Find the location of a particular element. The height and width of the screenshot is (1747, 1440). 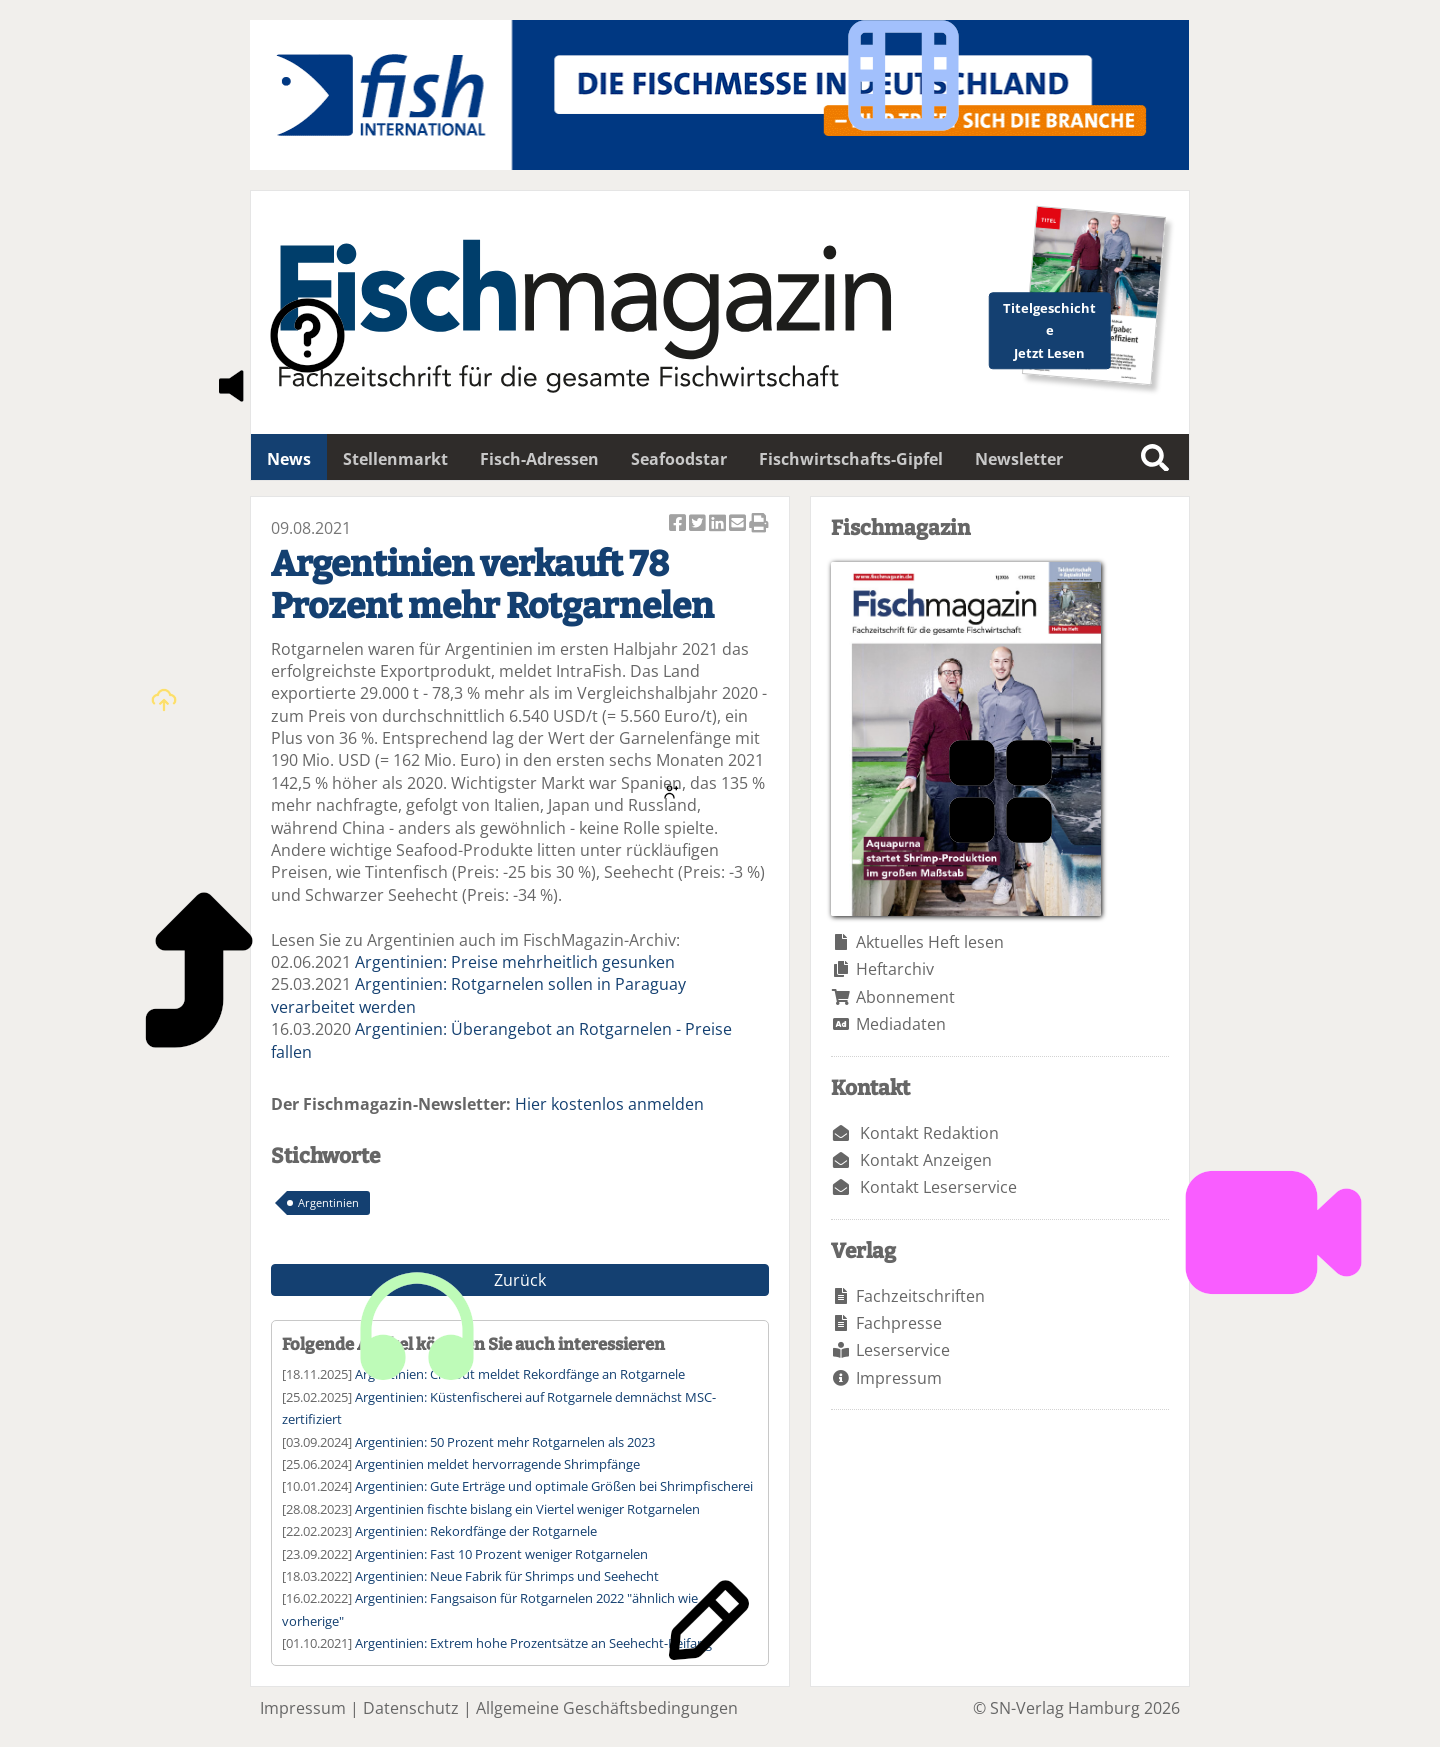

upload file to cloud storage is located at coordinates (164, 700).